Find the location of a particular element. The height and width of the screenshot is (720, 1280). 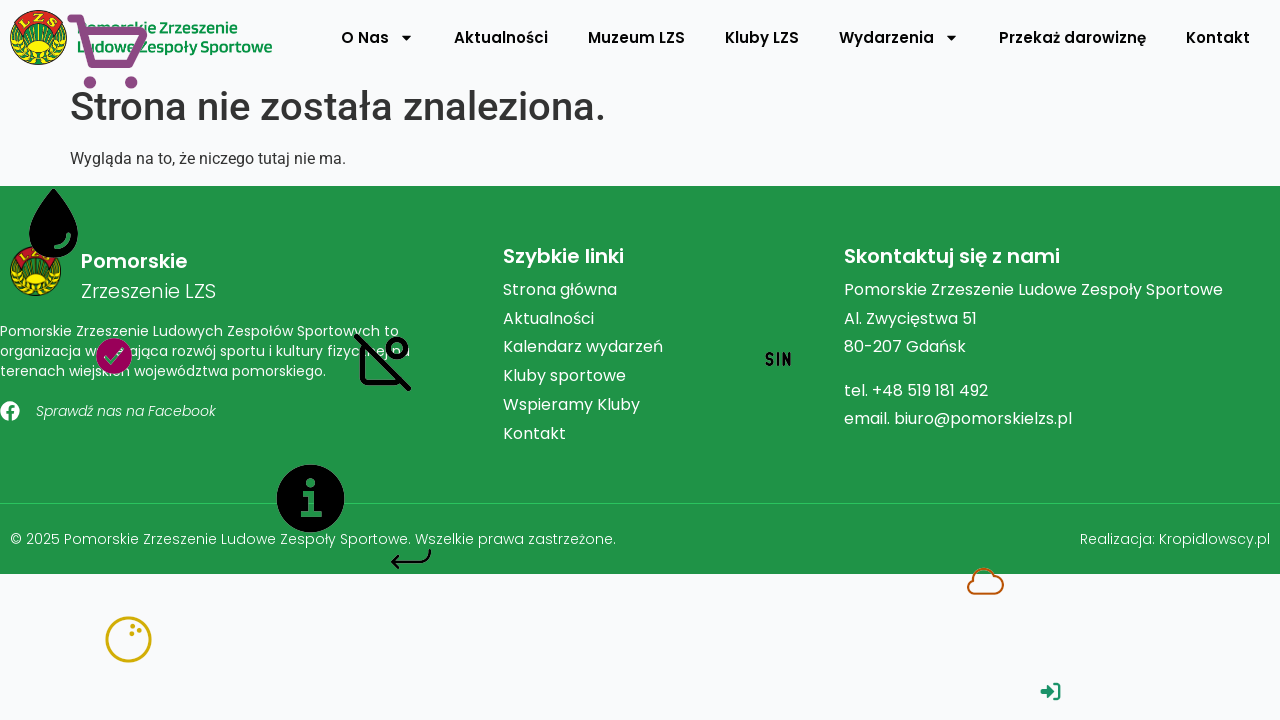

view your shopping cart is located at coordinates (108, 51).